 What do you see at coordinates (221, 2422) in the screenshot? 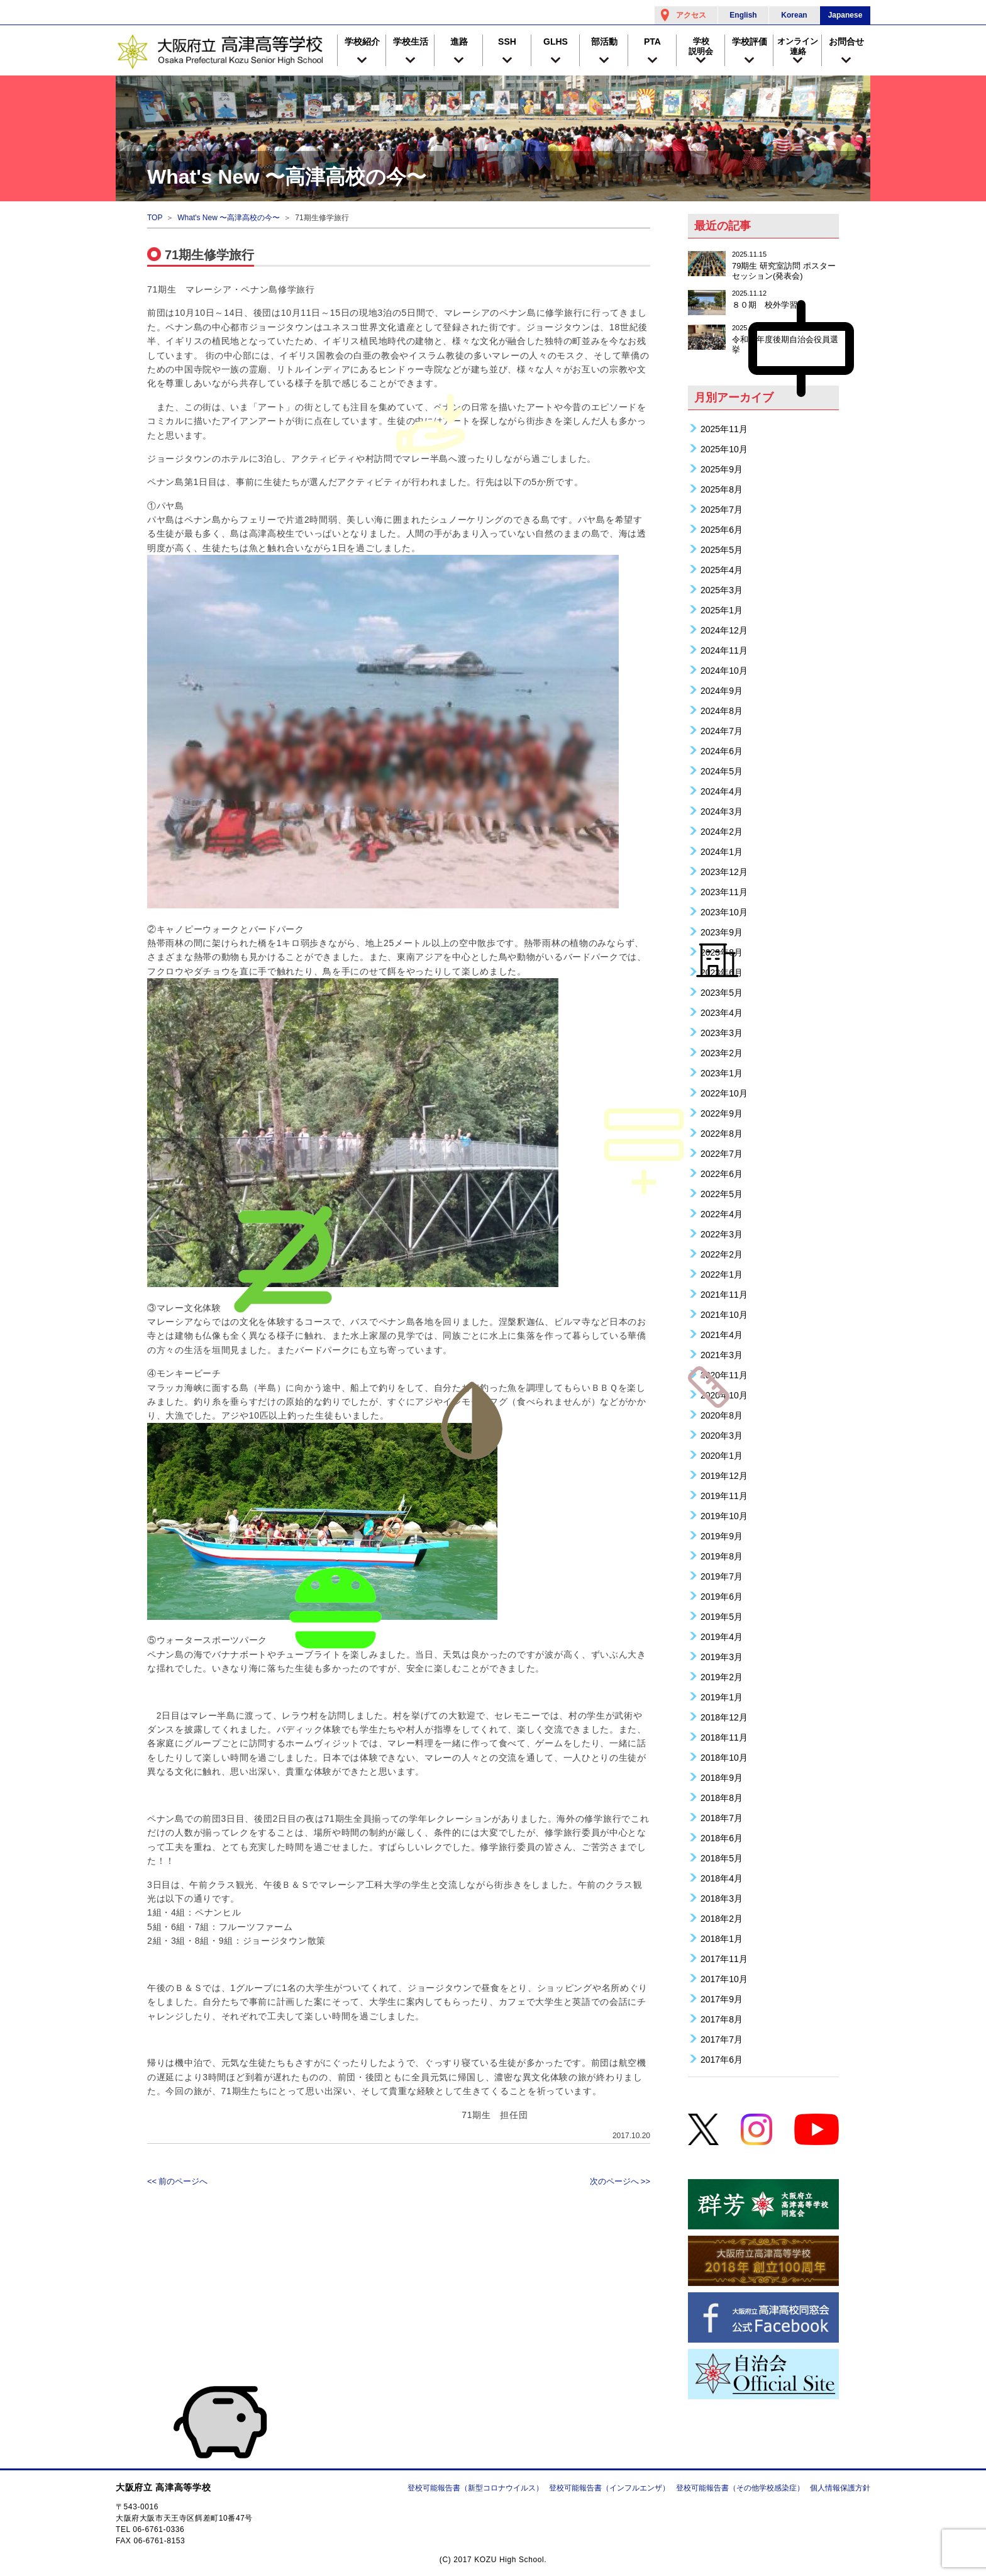
I see `access savings or budget features` at bounding box center [221, 2422].